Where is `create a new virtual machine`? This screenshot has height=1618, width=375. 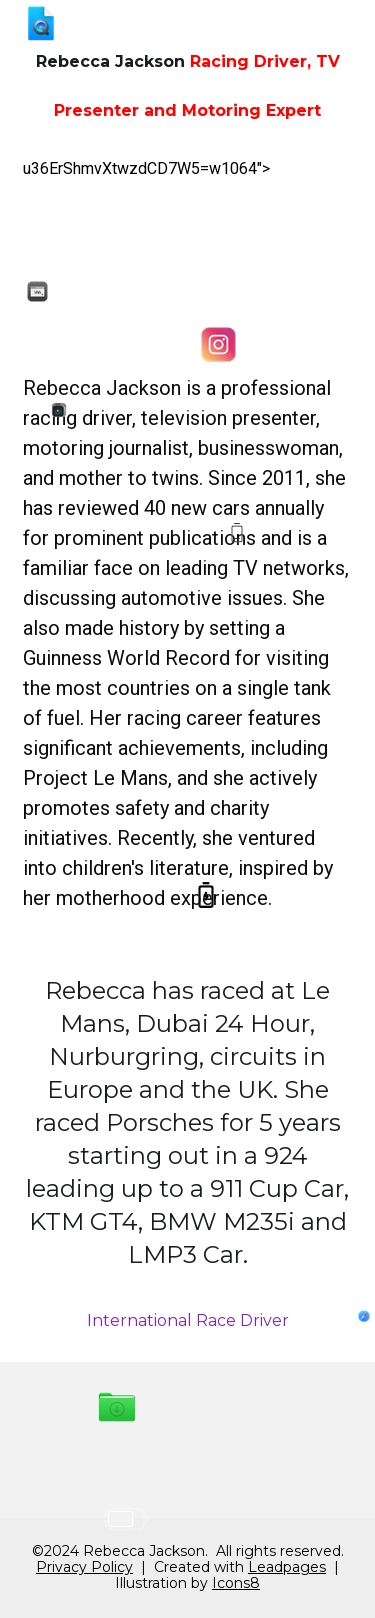
create a new virtual machine is located at coordinates (37, 291).